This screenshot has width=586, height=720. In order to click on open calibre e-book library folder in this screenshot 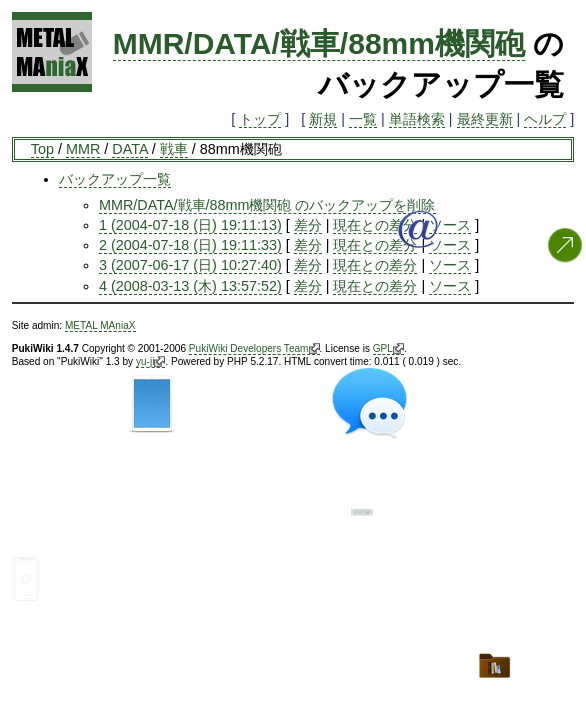, I will do `click(494, 666)`.